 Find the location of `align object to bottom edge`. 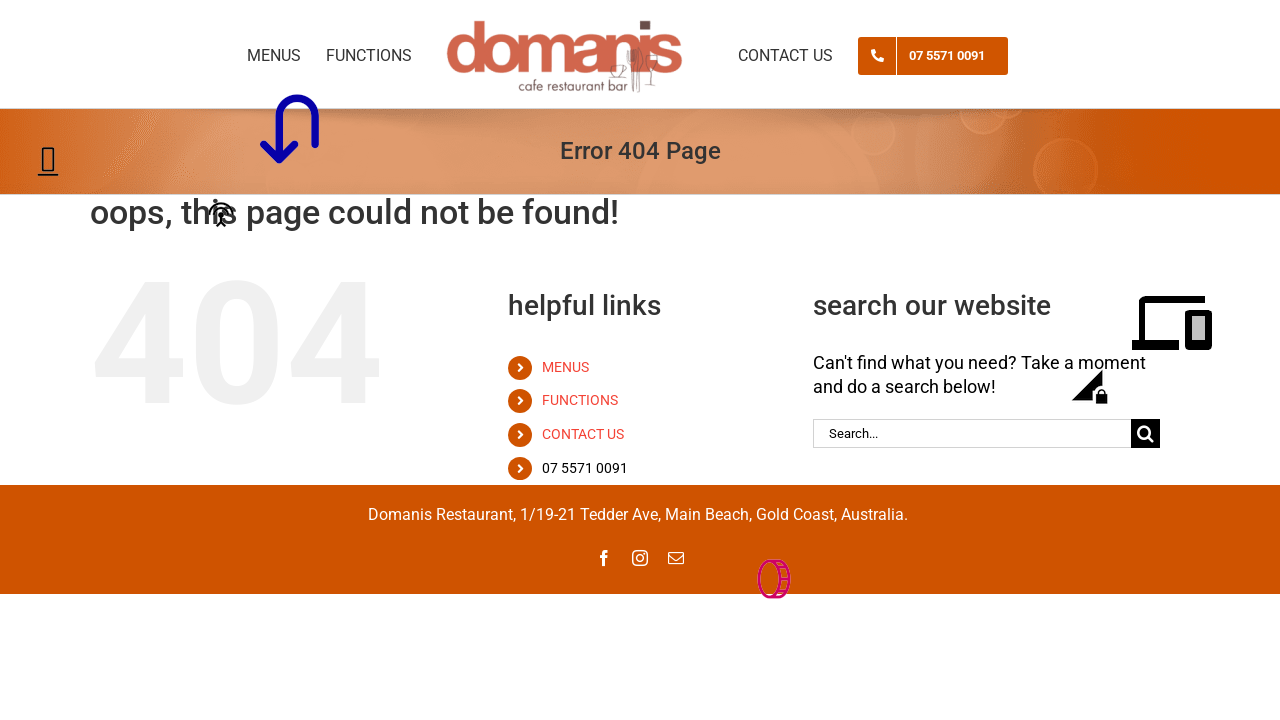

align object to bottom edge is located at coordinates (48, 161).